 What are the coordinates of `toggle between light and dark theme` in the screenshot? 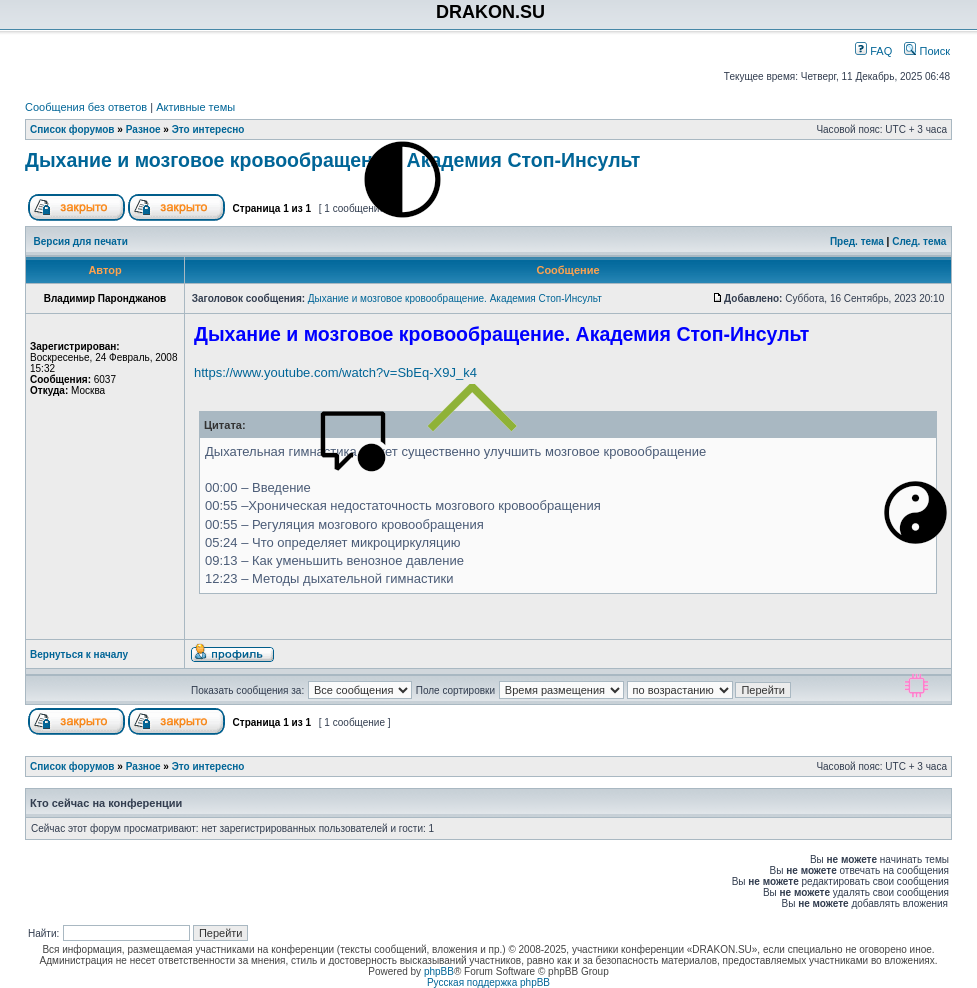 It's located at (402, 179).